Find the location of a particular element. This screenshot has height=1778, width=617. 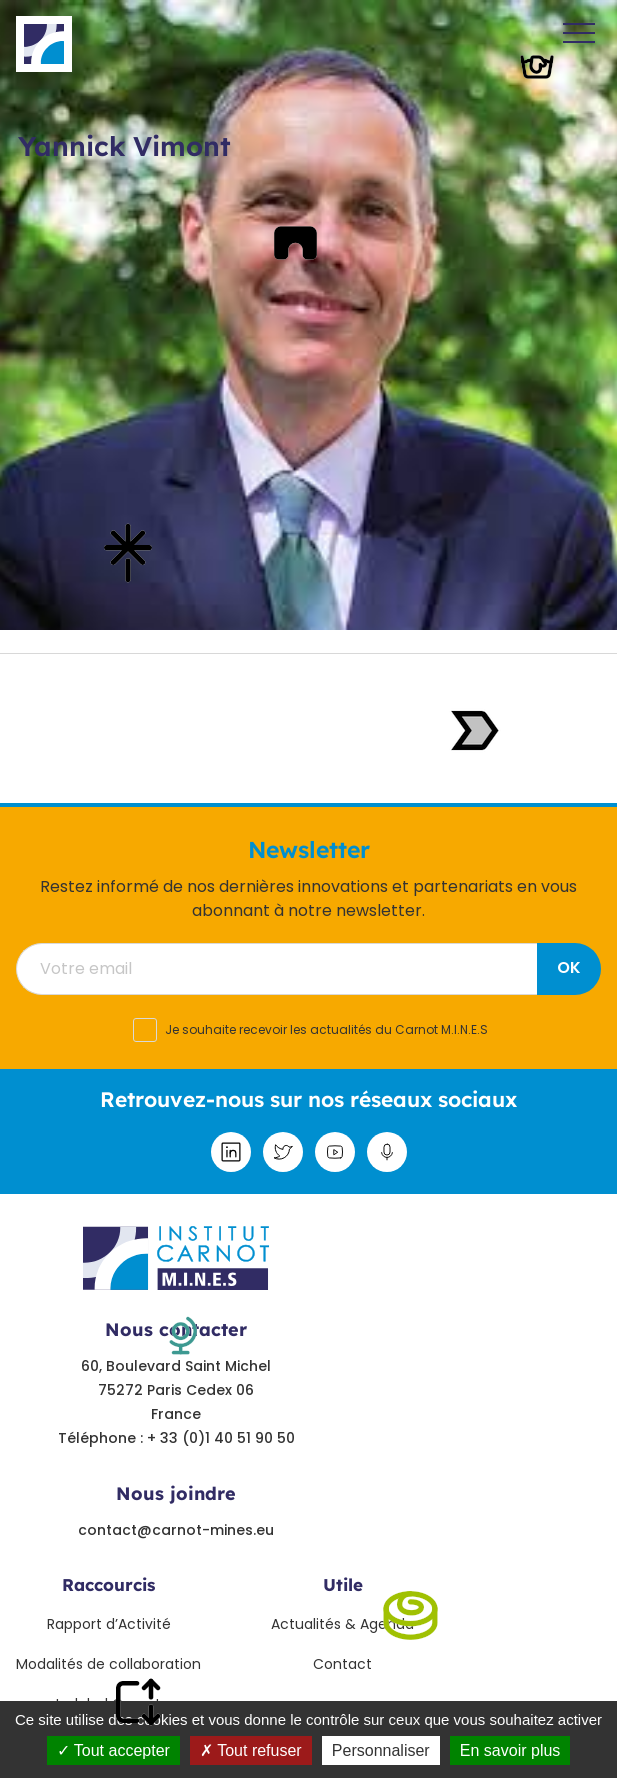

wash hands reminder or hygiene indicator is located at coordinates (537, 67).